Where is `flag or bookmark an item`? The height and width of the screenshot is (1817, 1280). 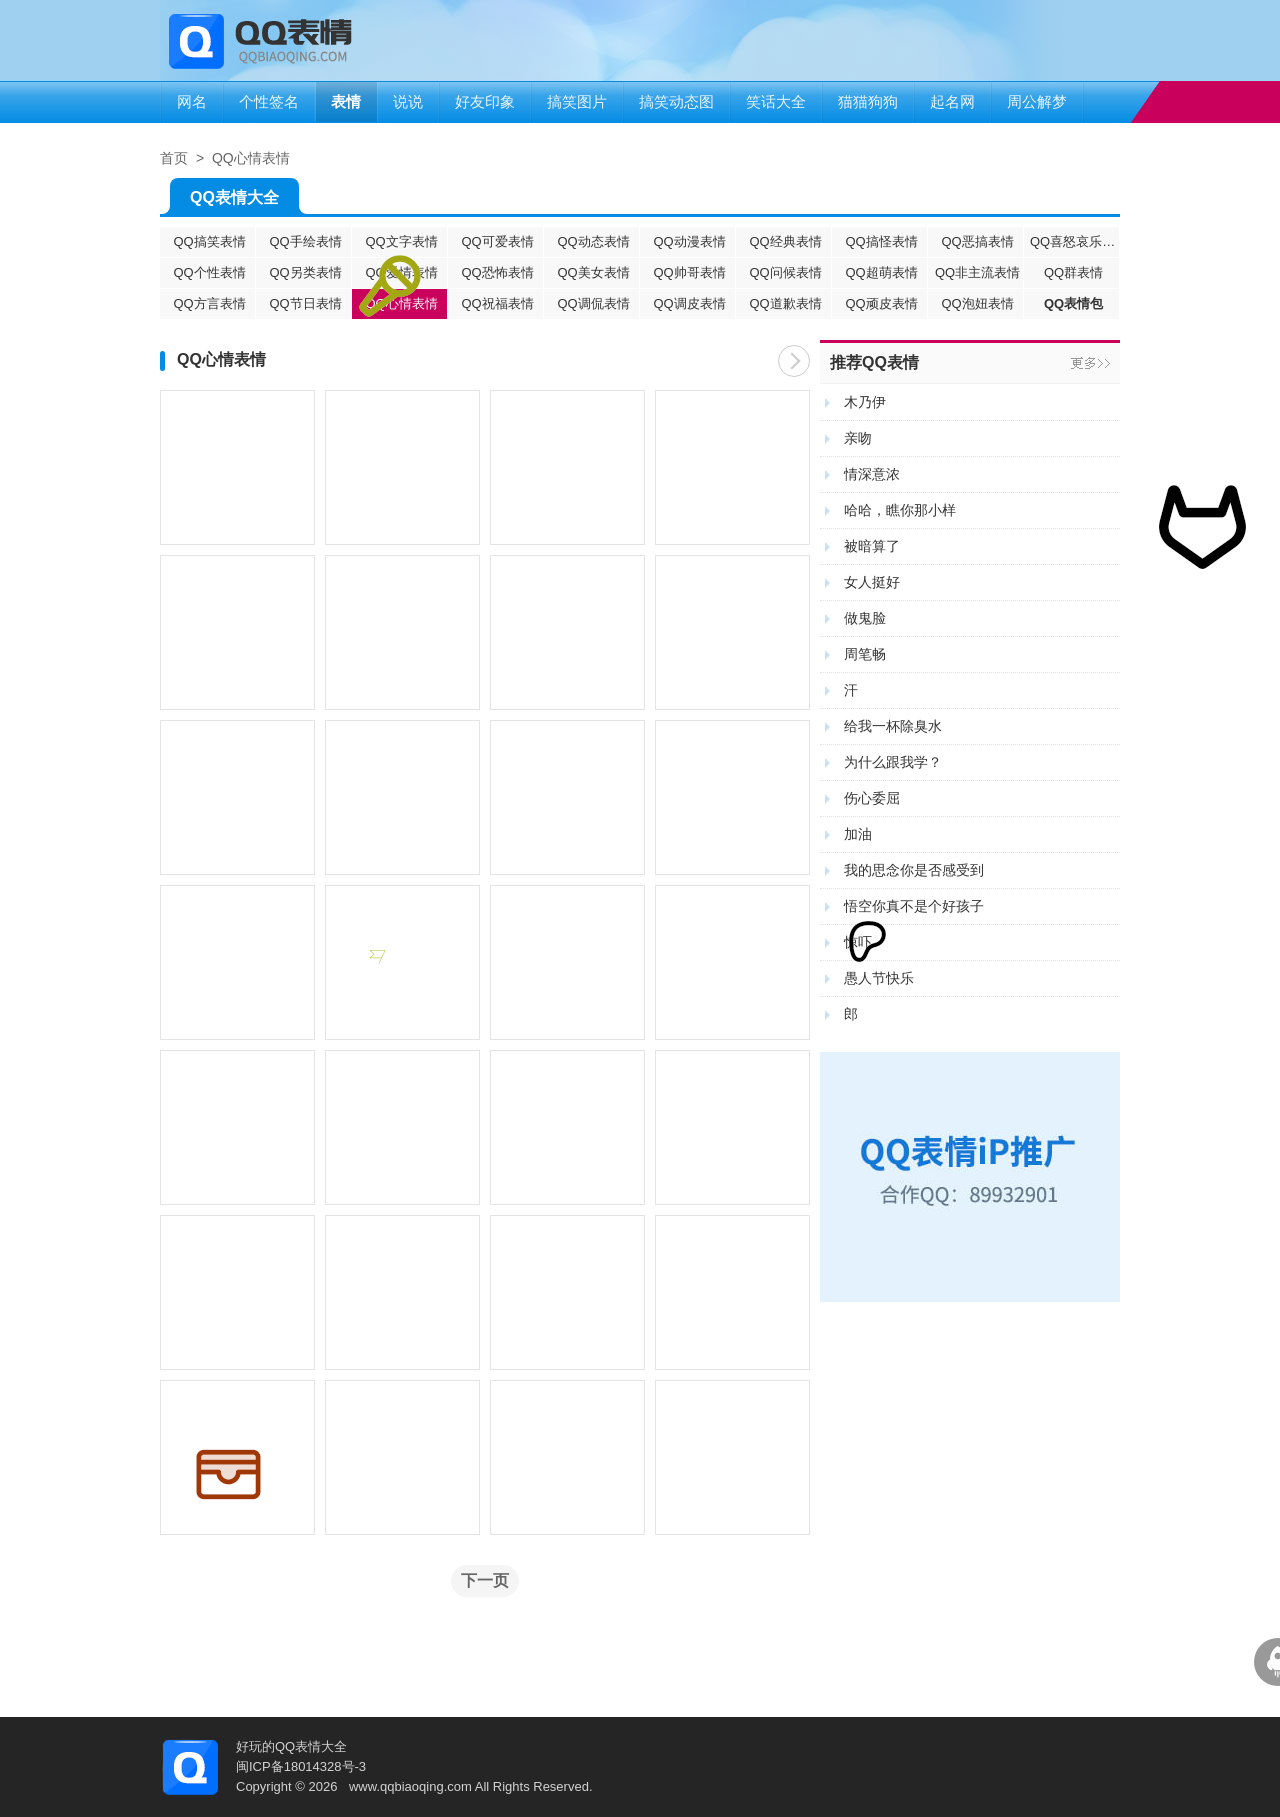 flag or bookmark an item is located at coordinates (377, 956).